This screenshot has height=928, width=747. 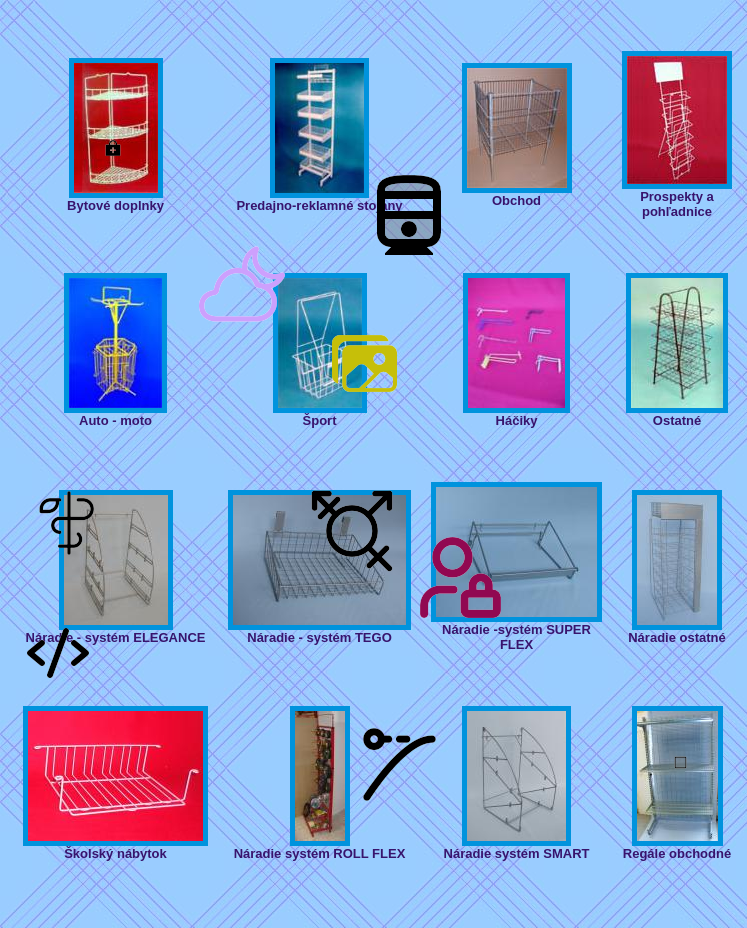 What do you see at coordinates (680, 762) in the screenshot?
I see `stop media playback` at bounding box center [680, 762].